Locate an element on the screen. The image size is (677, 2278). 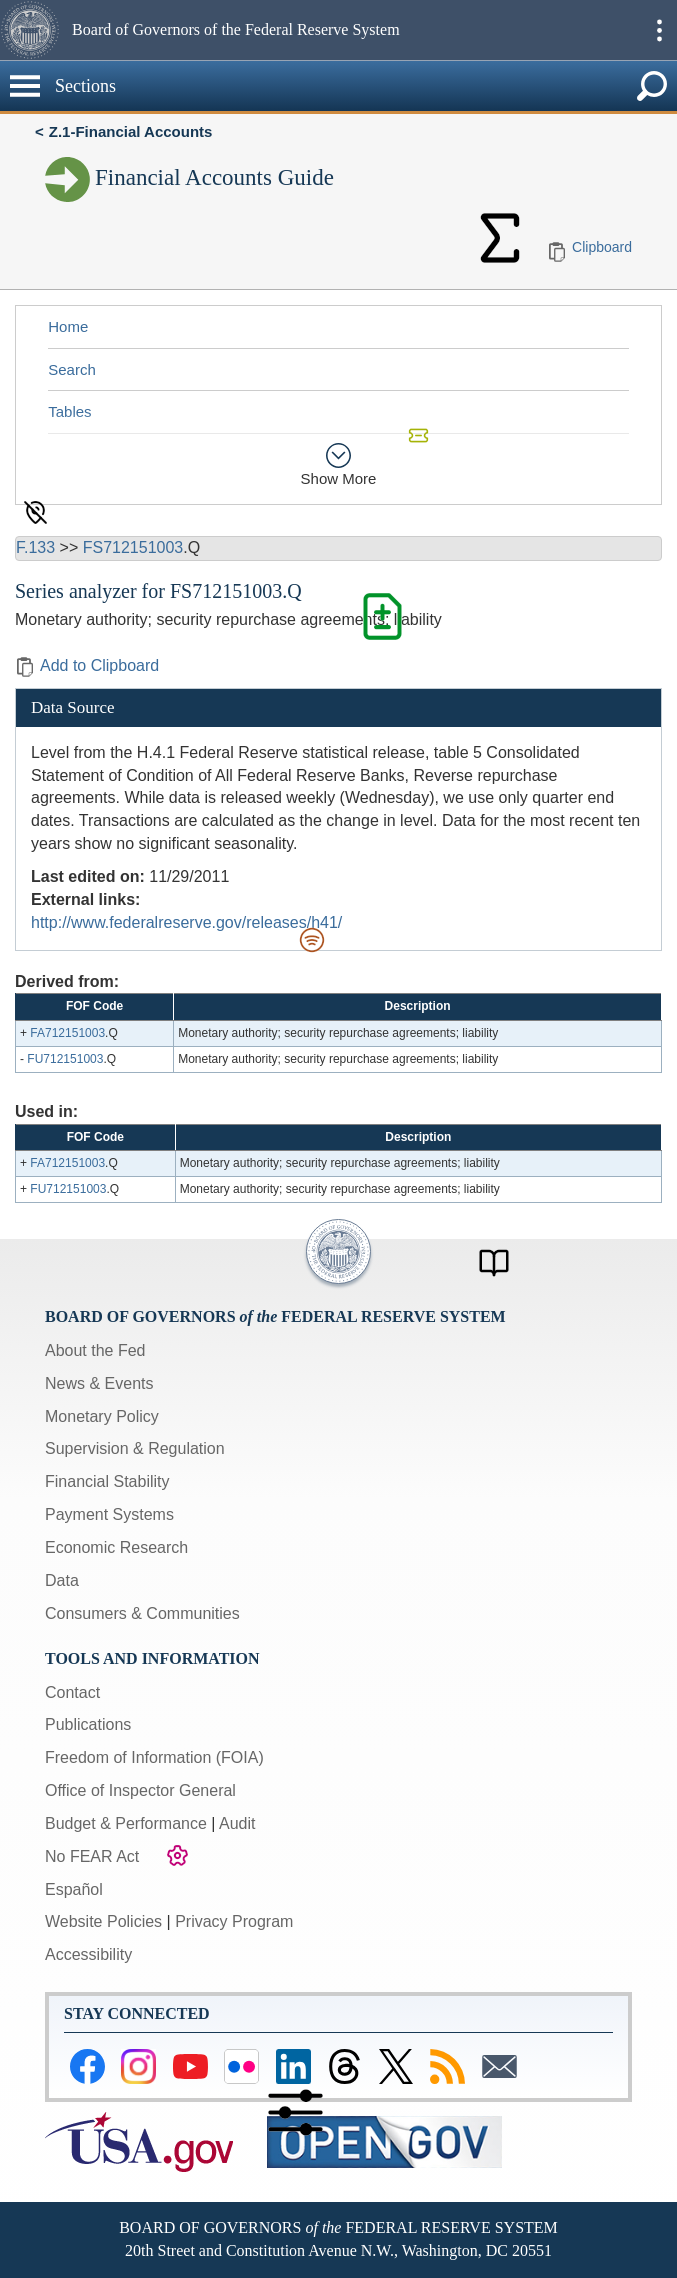
remove a ticket from your collection is located at coordinates (418, 435).